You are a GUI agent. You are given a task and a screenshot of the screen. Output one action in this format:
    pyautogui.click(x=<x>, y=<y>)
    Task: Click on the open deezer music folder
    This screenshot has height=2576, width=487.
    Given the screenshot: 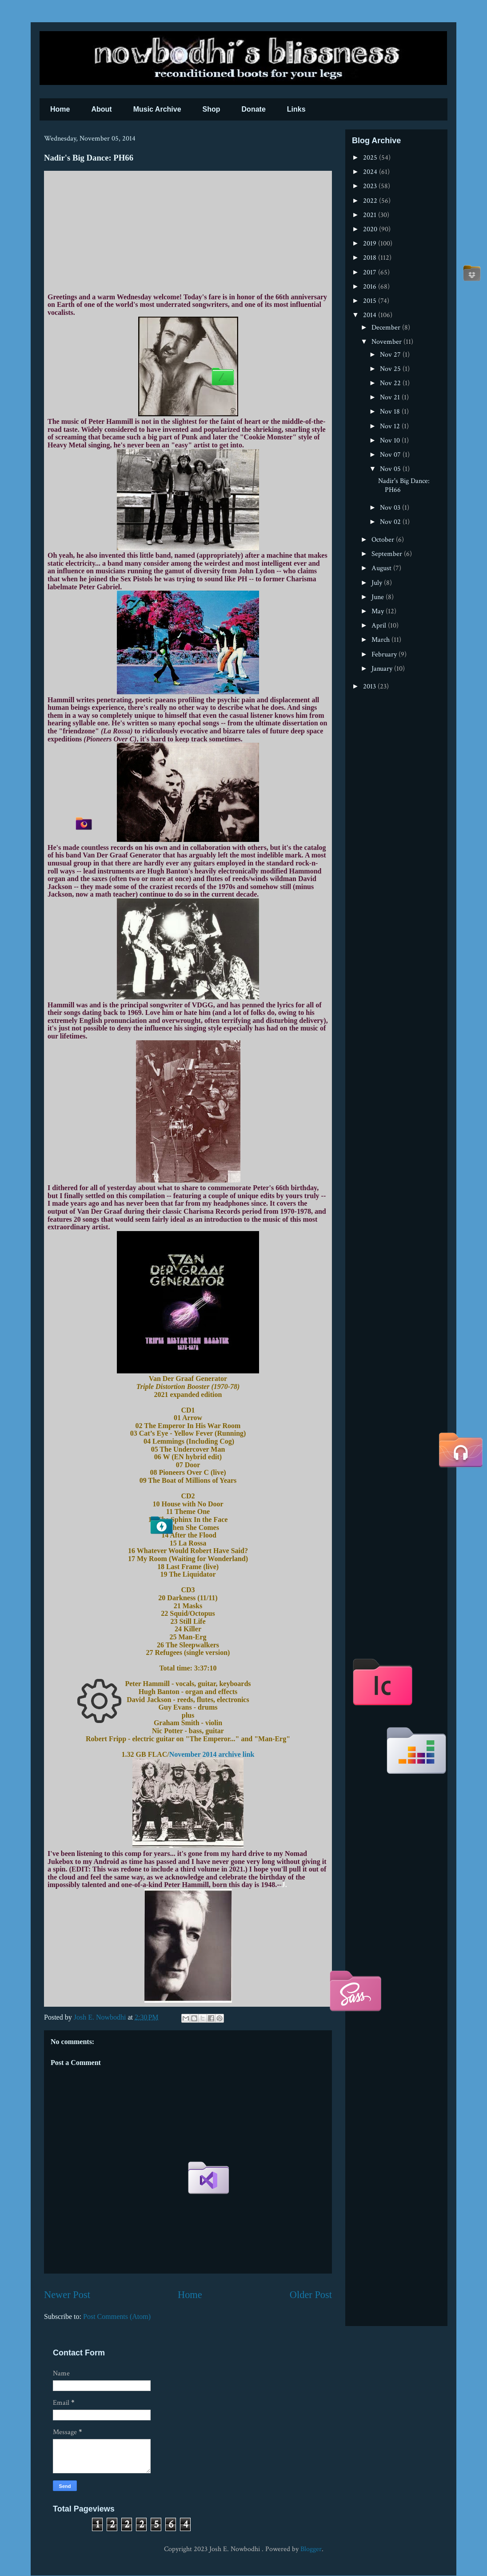 What is the action you would take?
    pyautogui.click(x=416, y=1752)
    